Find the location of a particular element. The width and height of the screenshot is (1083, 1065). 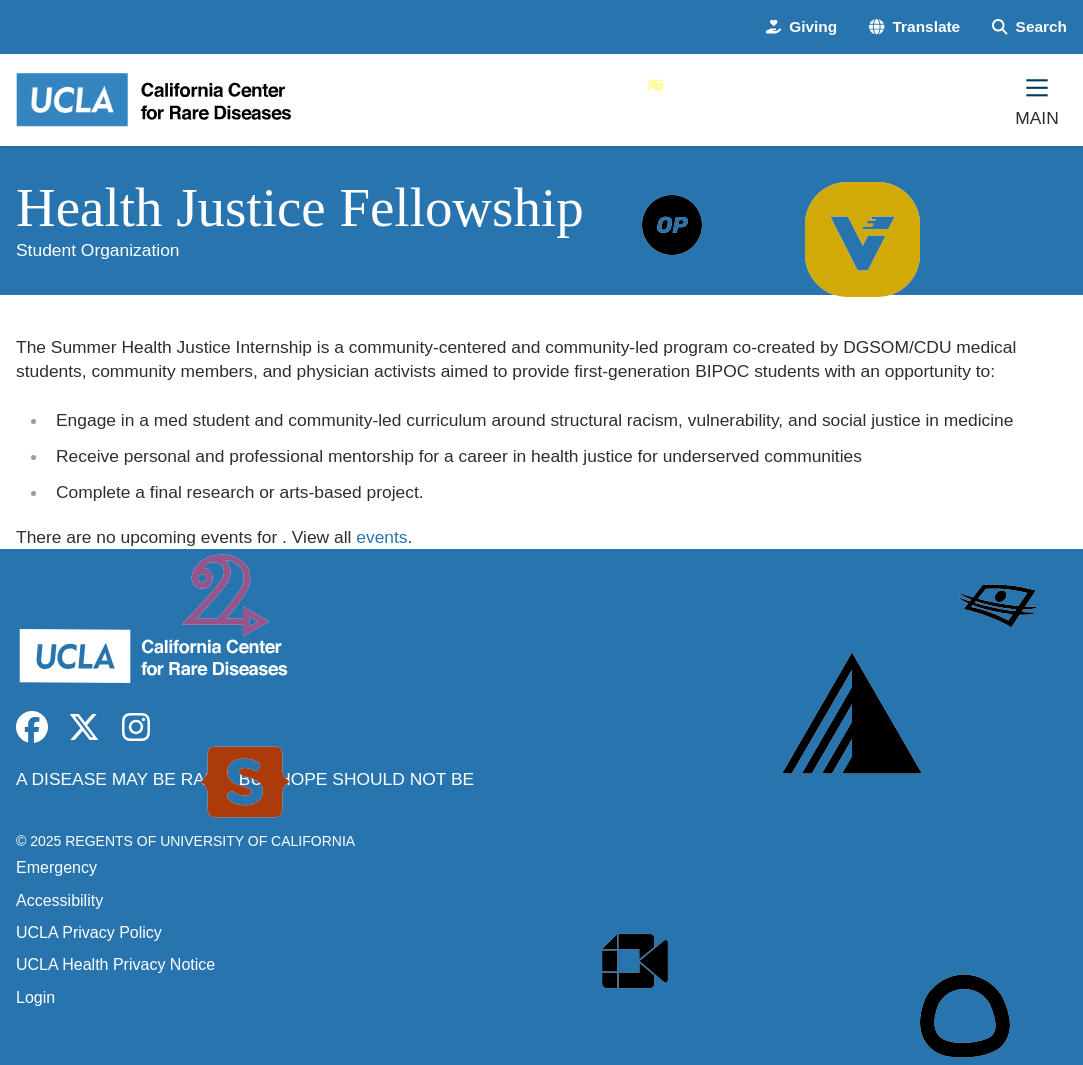

join a Google Meet video call is located at coordinates (635, 961).